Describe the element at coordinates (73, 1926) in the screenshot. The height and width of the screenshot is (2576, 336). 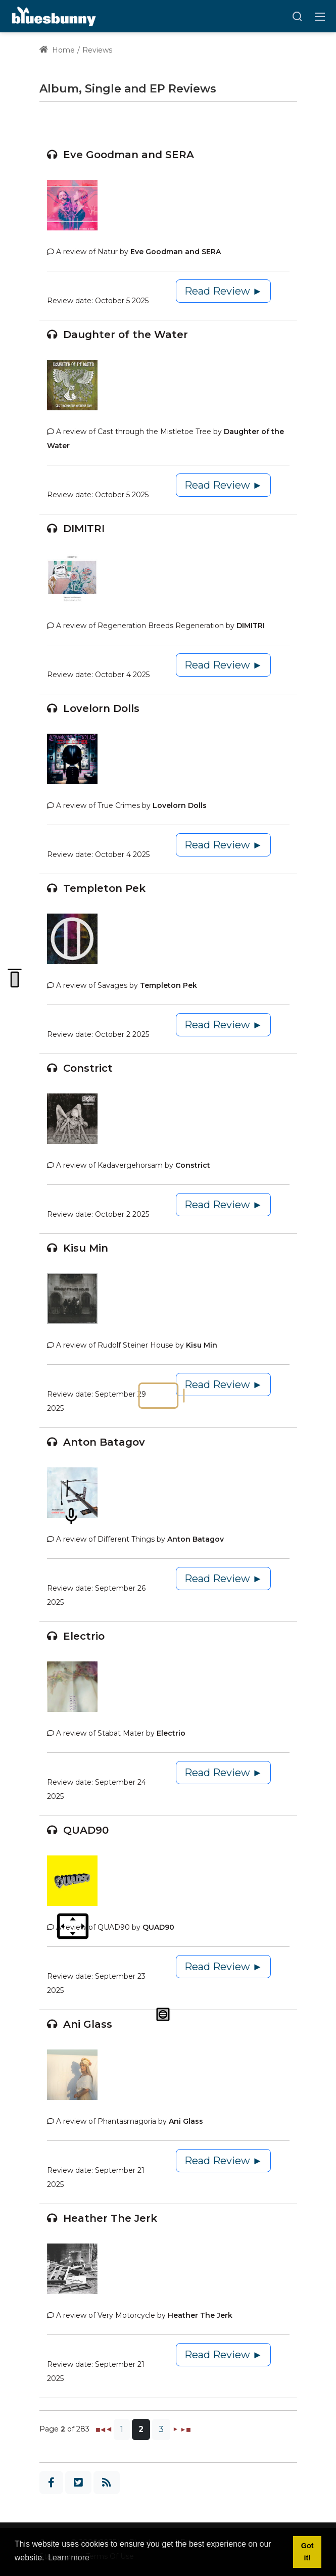
I see `adjust display overscan settings` at that location.